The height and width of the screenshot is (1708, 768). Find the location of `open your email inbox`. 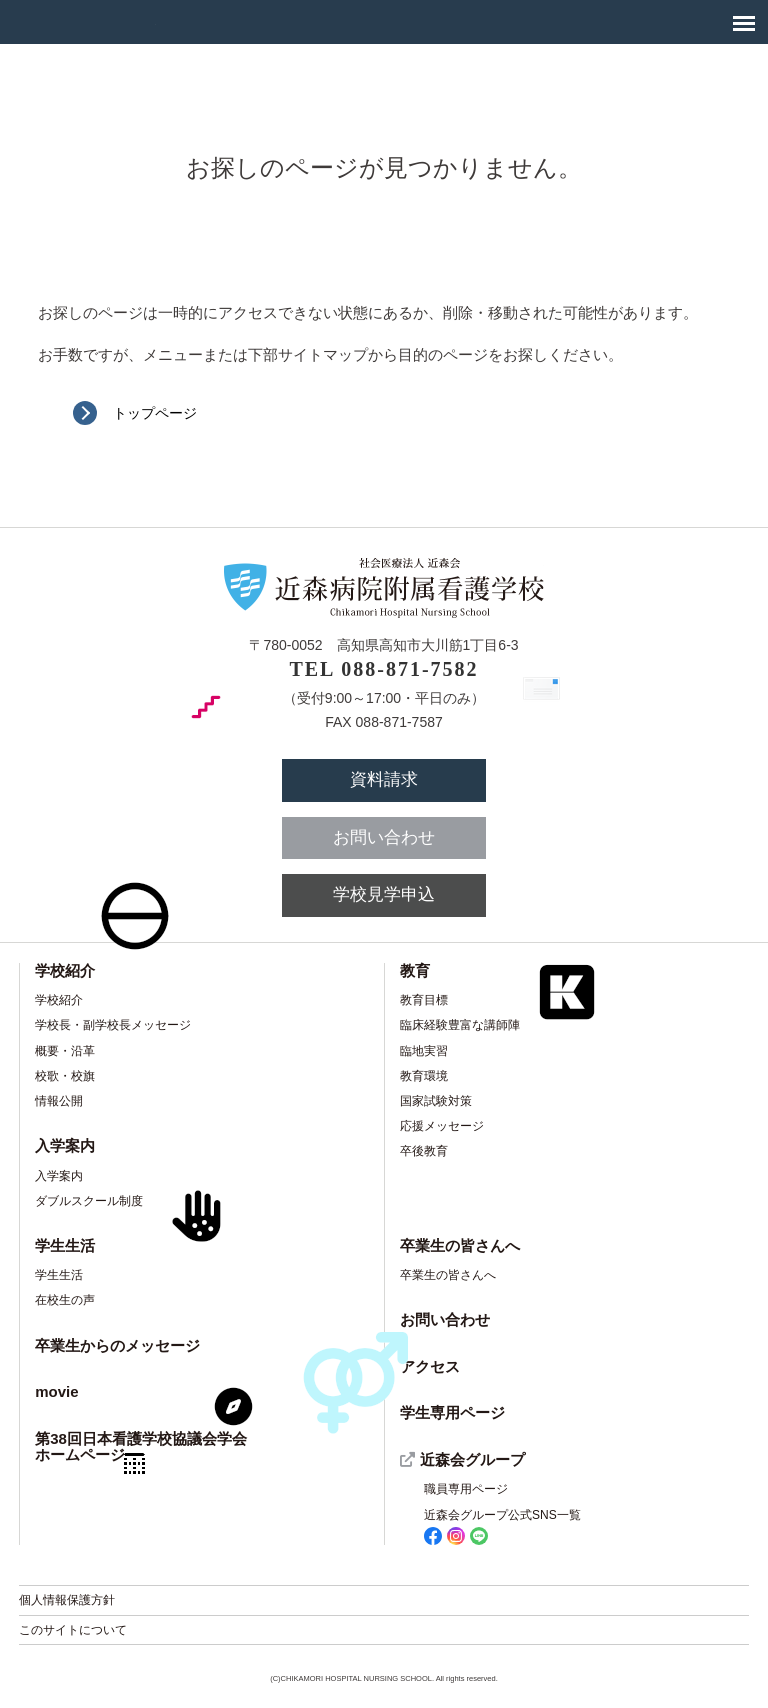

open your email inbox is located at coordinates (541, 688).